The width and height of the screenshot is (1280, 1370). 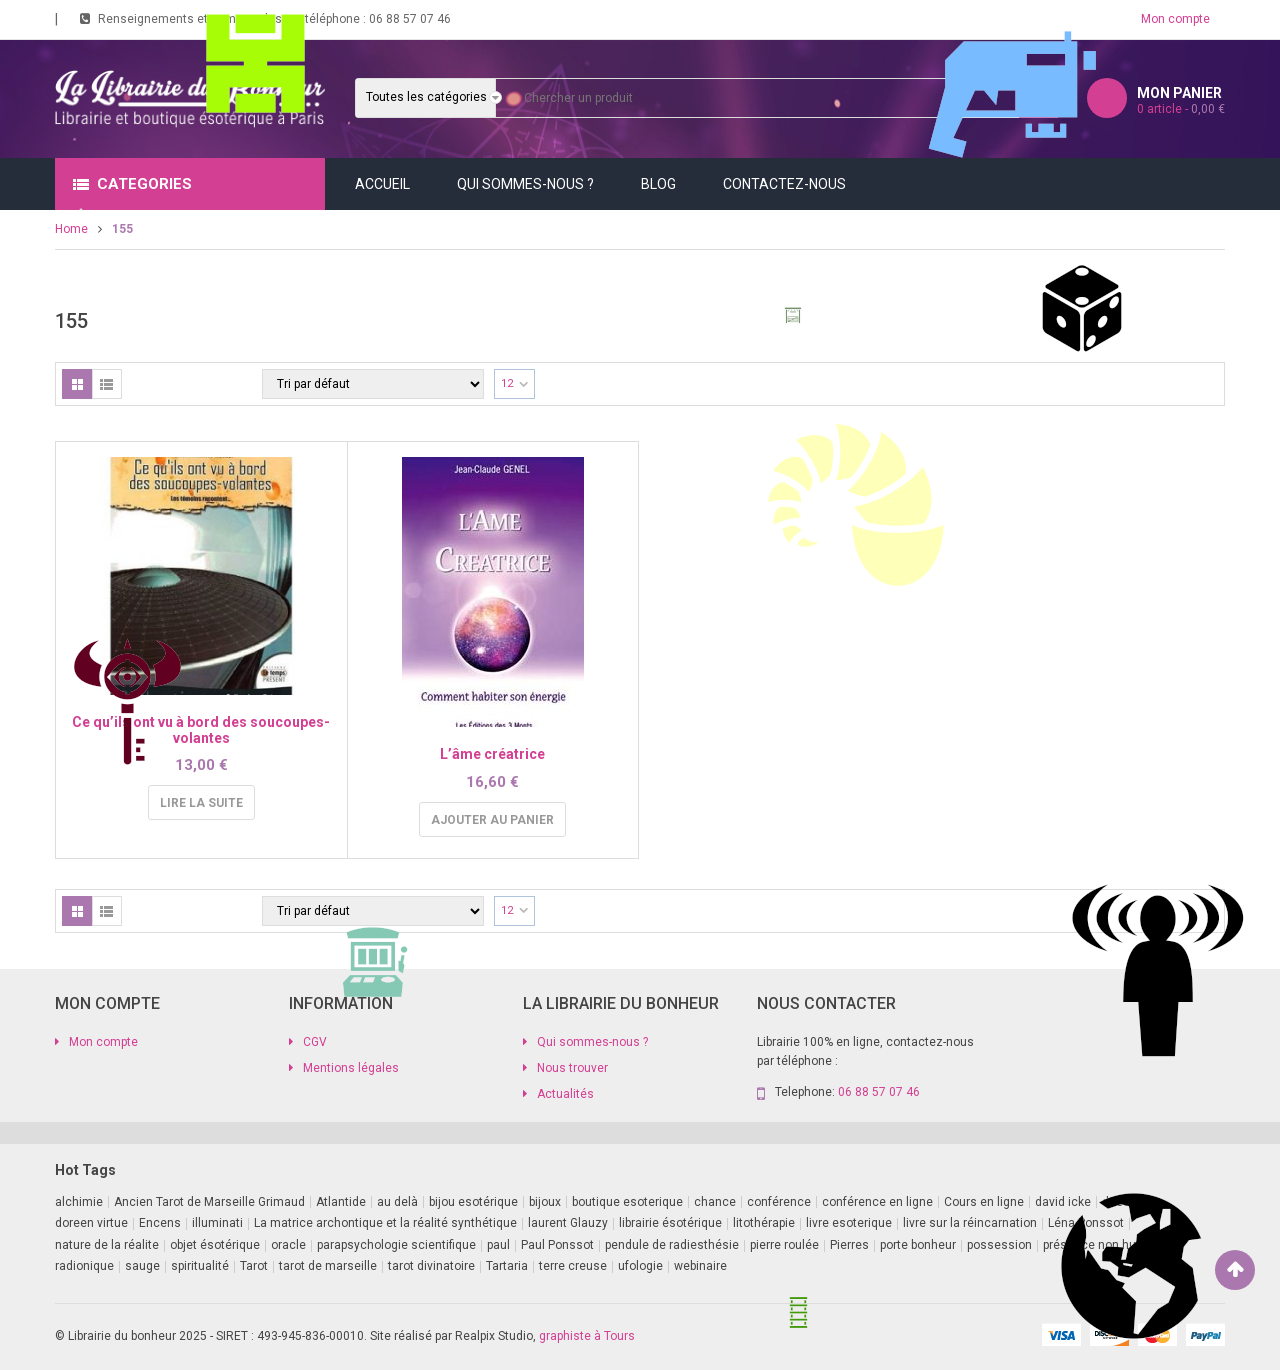 I want to click on roll the dice or randomize, so click(x=1082, y=309).